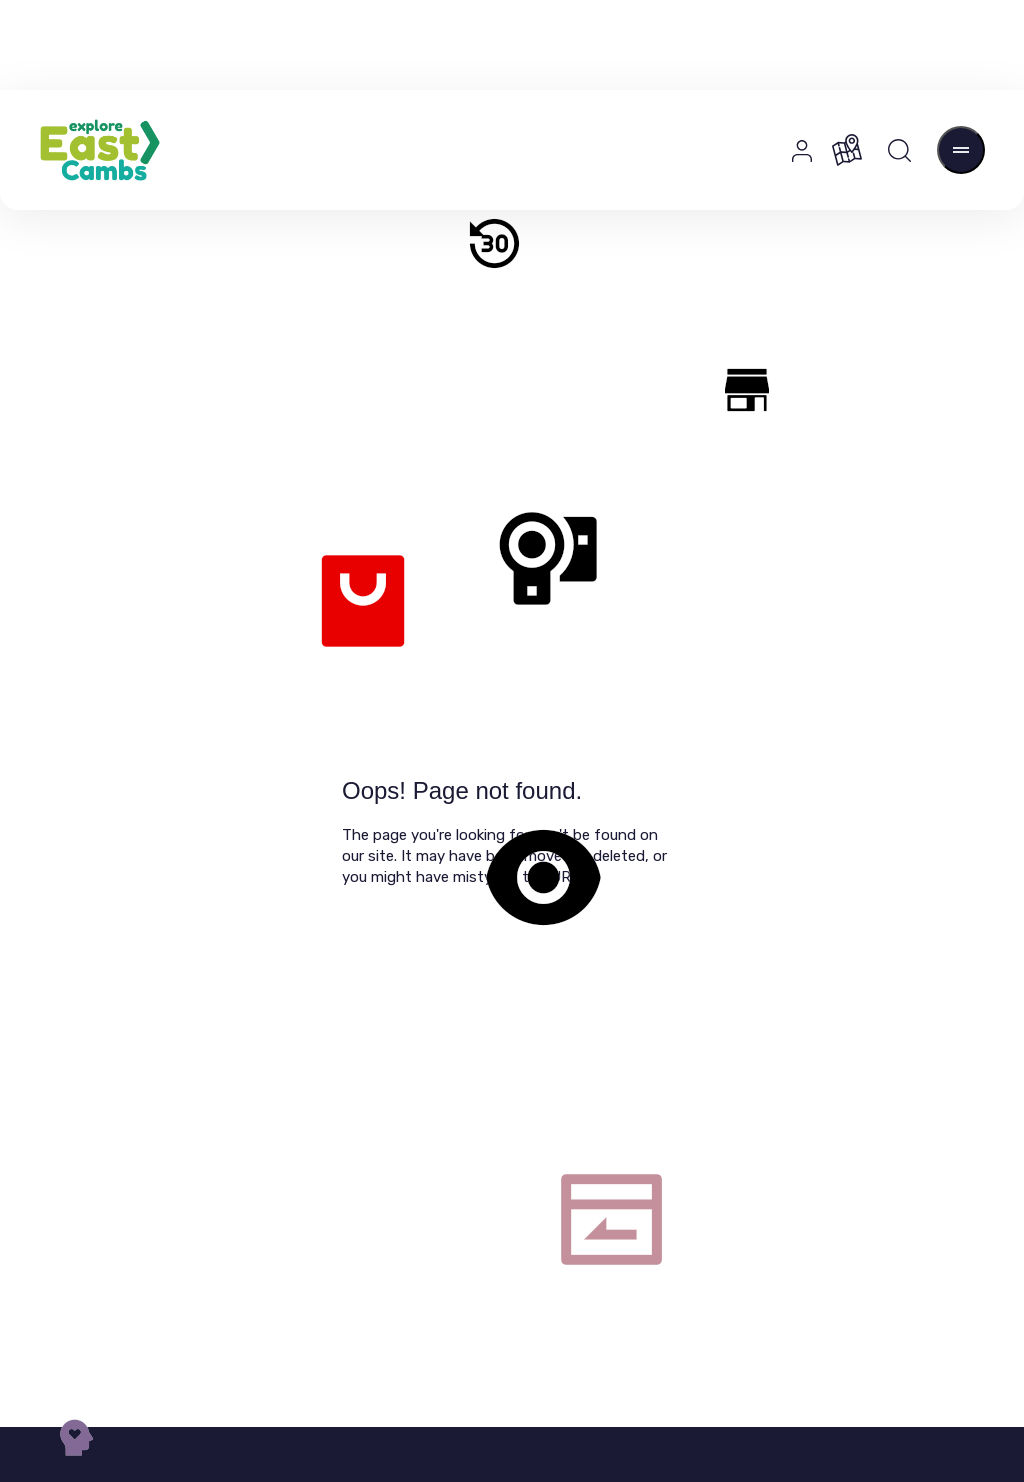 This screenshot has height=1482, width=1024. I want to click on view your shopping bag, so click(363, 601).